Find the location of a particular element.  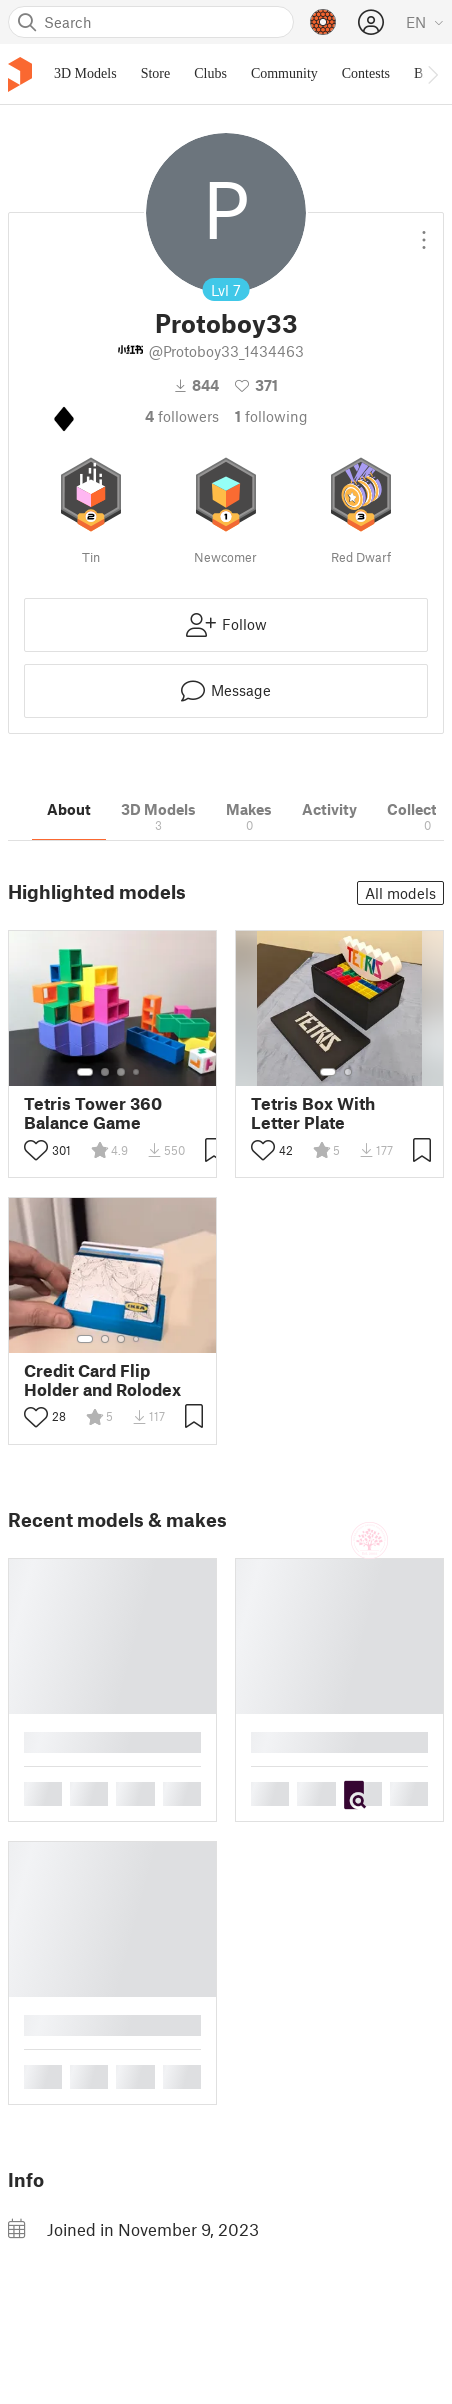

diamond suit symbol for card games is located at coordinates (64, 419).